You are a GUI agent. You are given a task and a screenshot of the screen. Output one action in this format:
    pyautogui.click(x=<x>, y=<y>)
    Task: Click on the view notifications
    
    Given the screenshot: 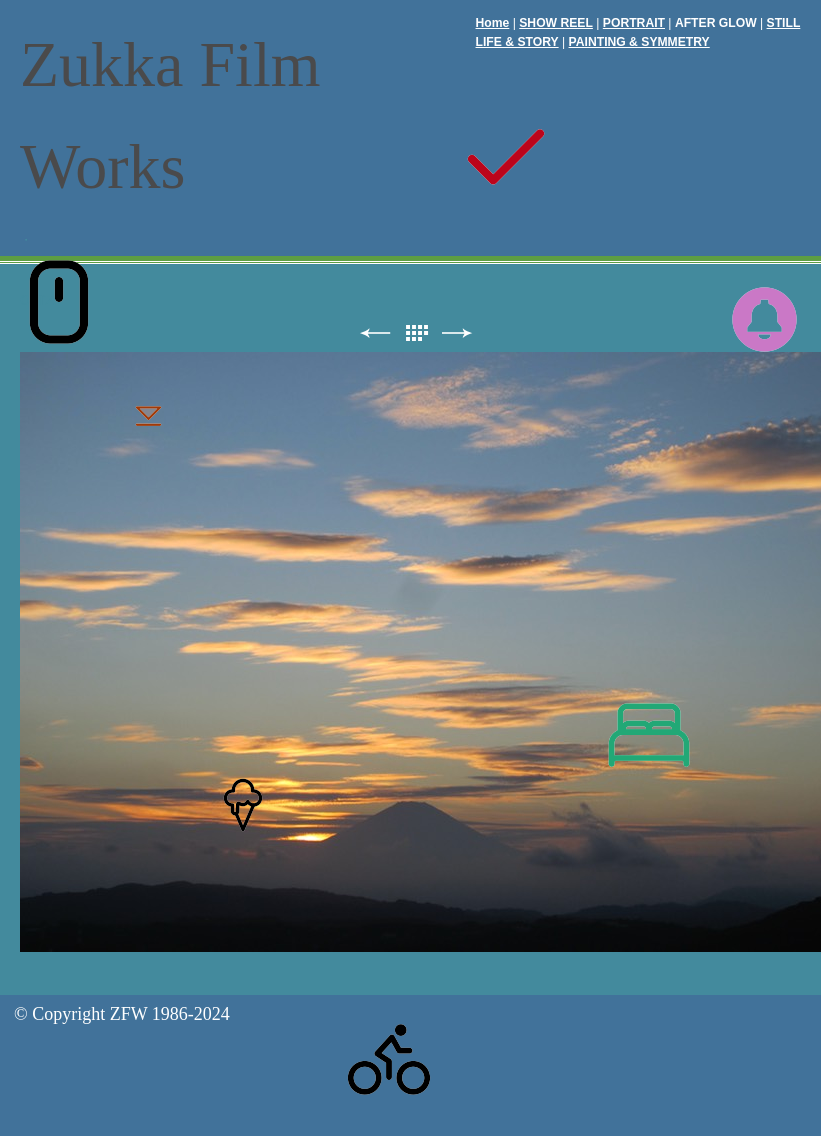 What is the action you would take?
    pyautogui.click(x=764, y=319)
    